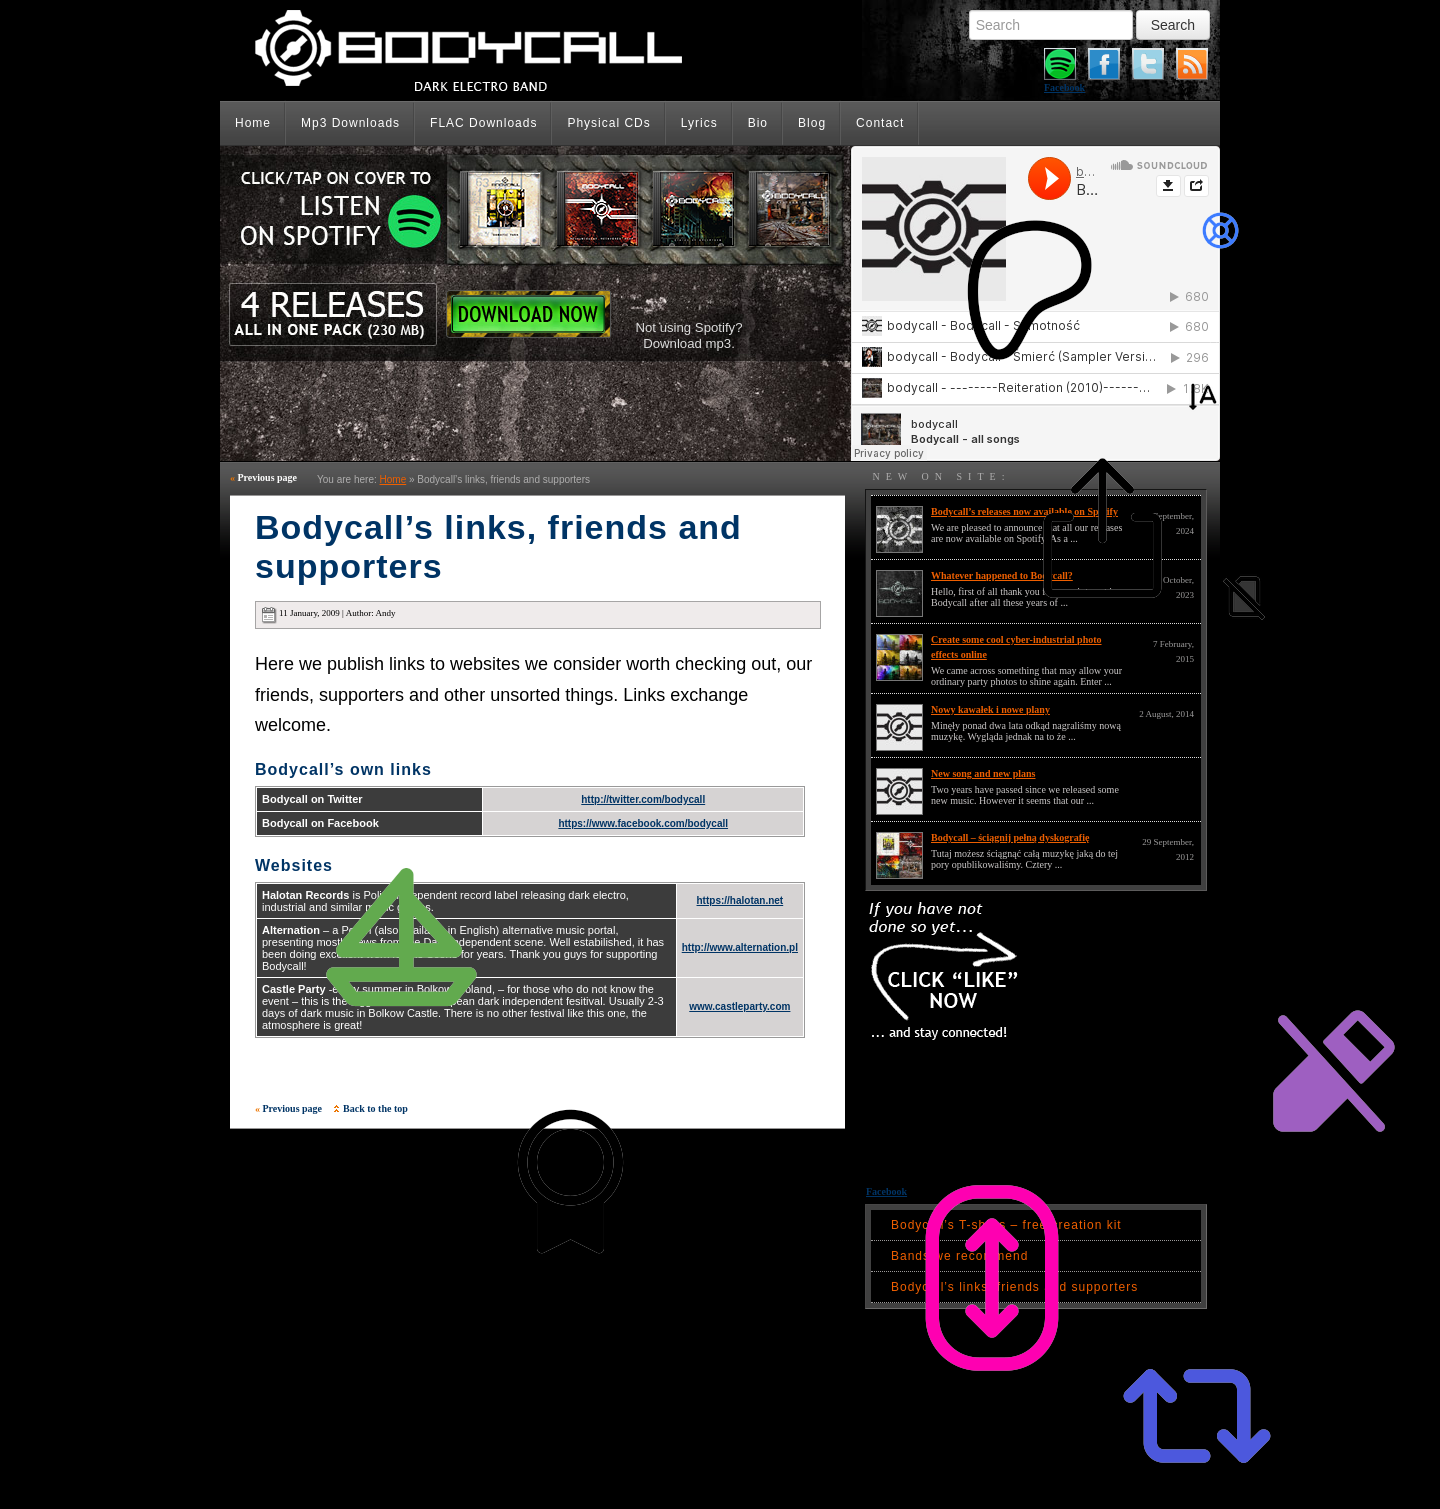 The height and width of the screenshot is (1509, 1440). I want to click on editing is disabled or unavailable, so click(1331, 1073).